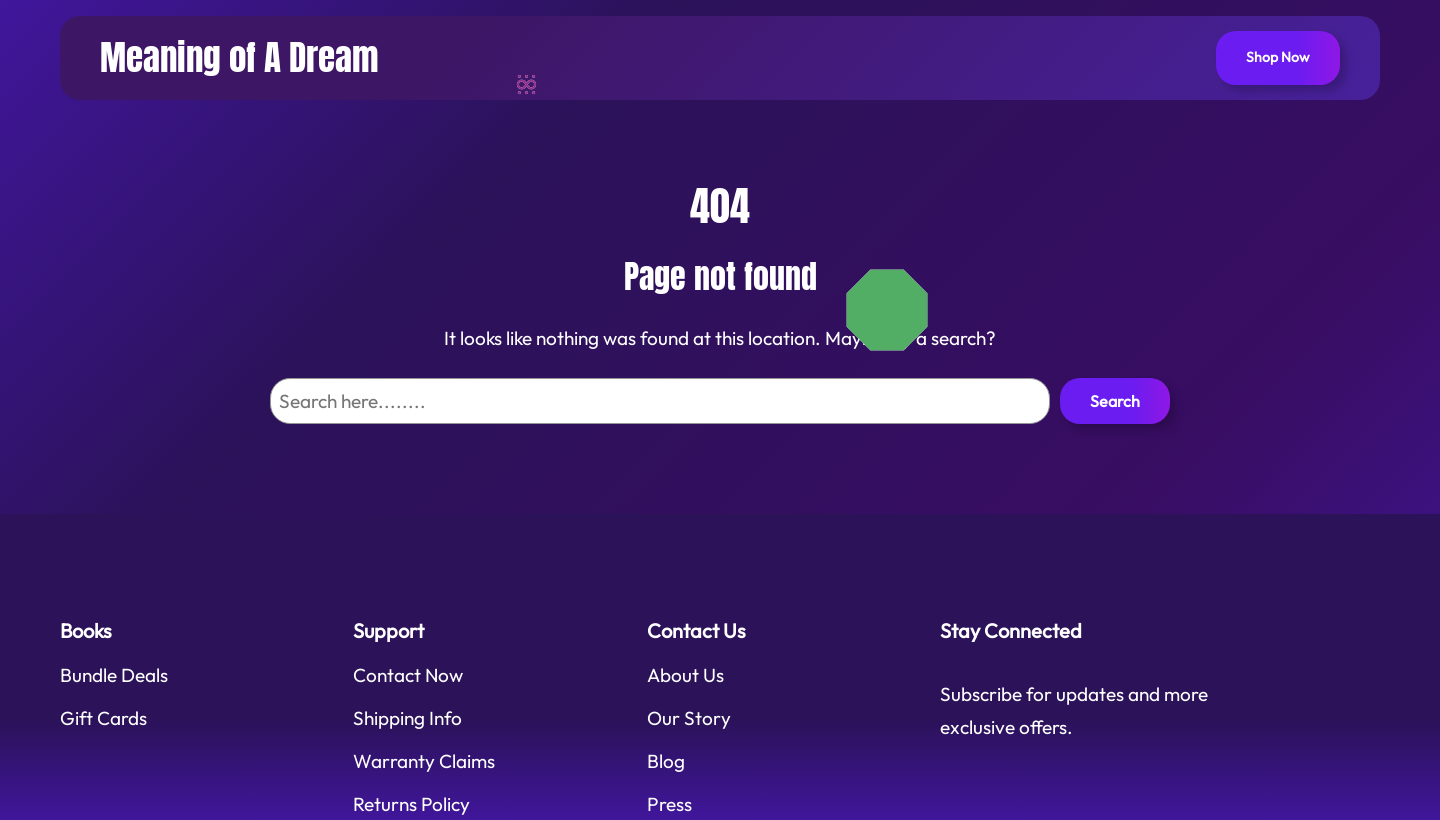 The width and height of the screenshot is (1440, 820). I want to click on indicates hazy weather conditions, so click(526, 84).